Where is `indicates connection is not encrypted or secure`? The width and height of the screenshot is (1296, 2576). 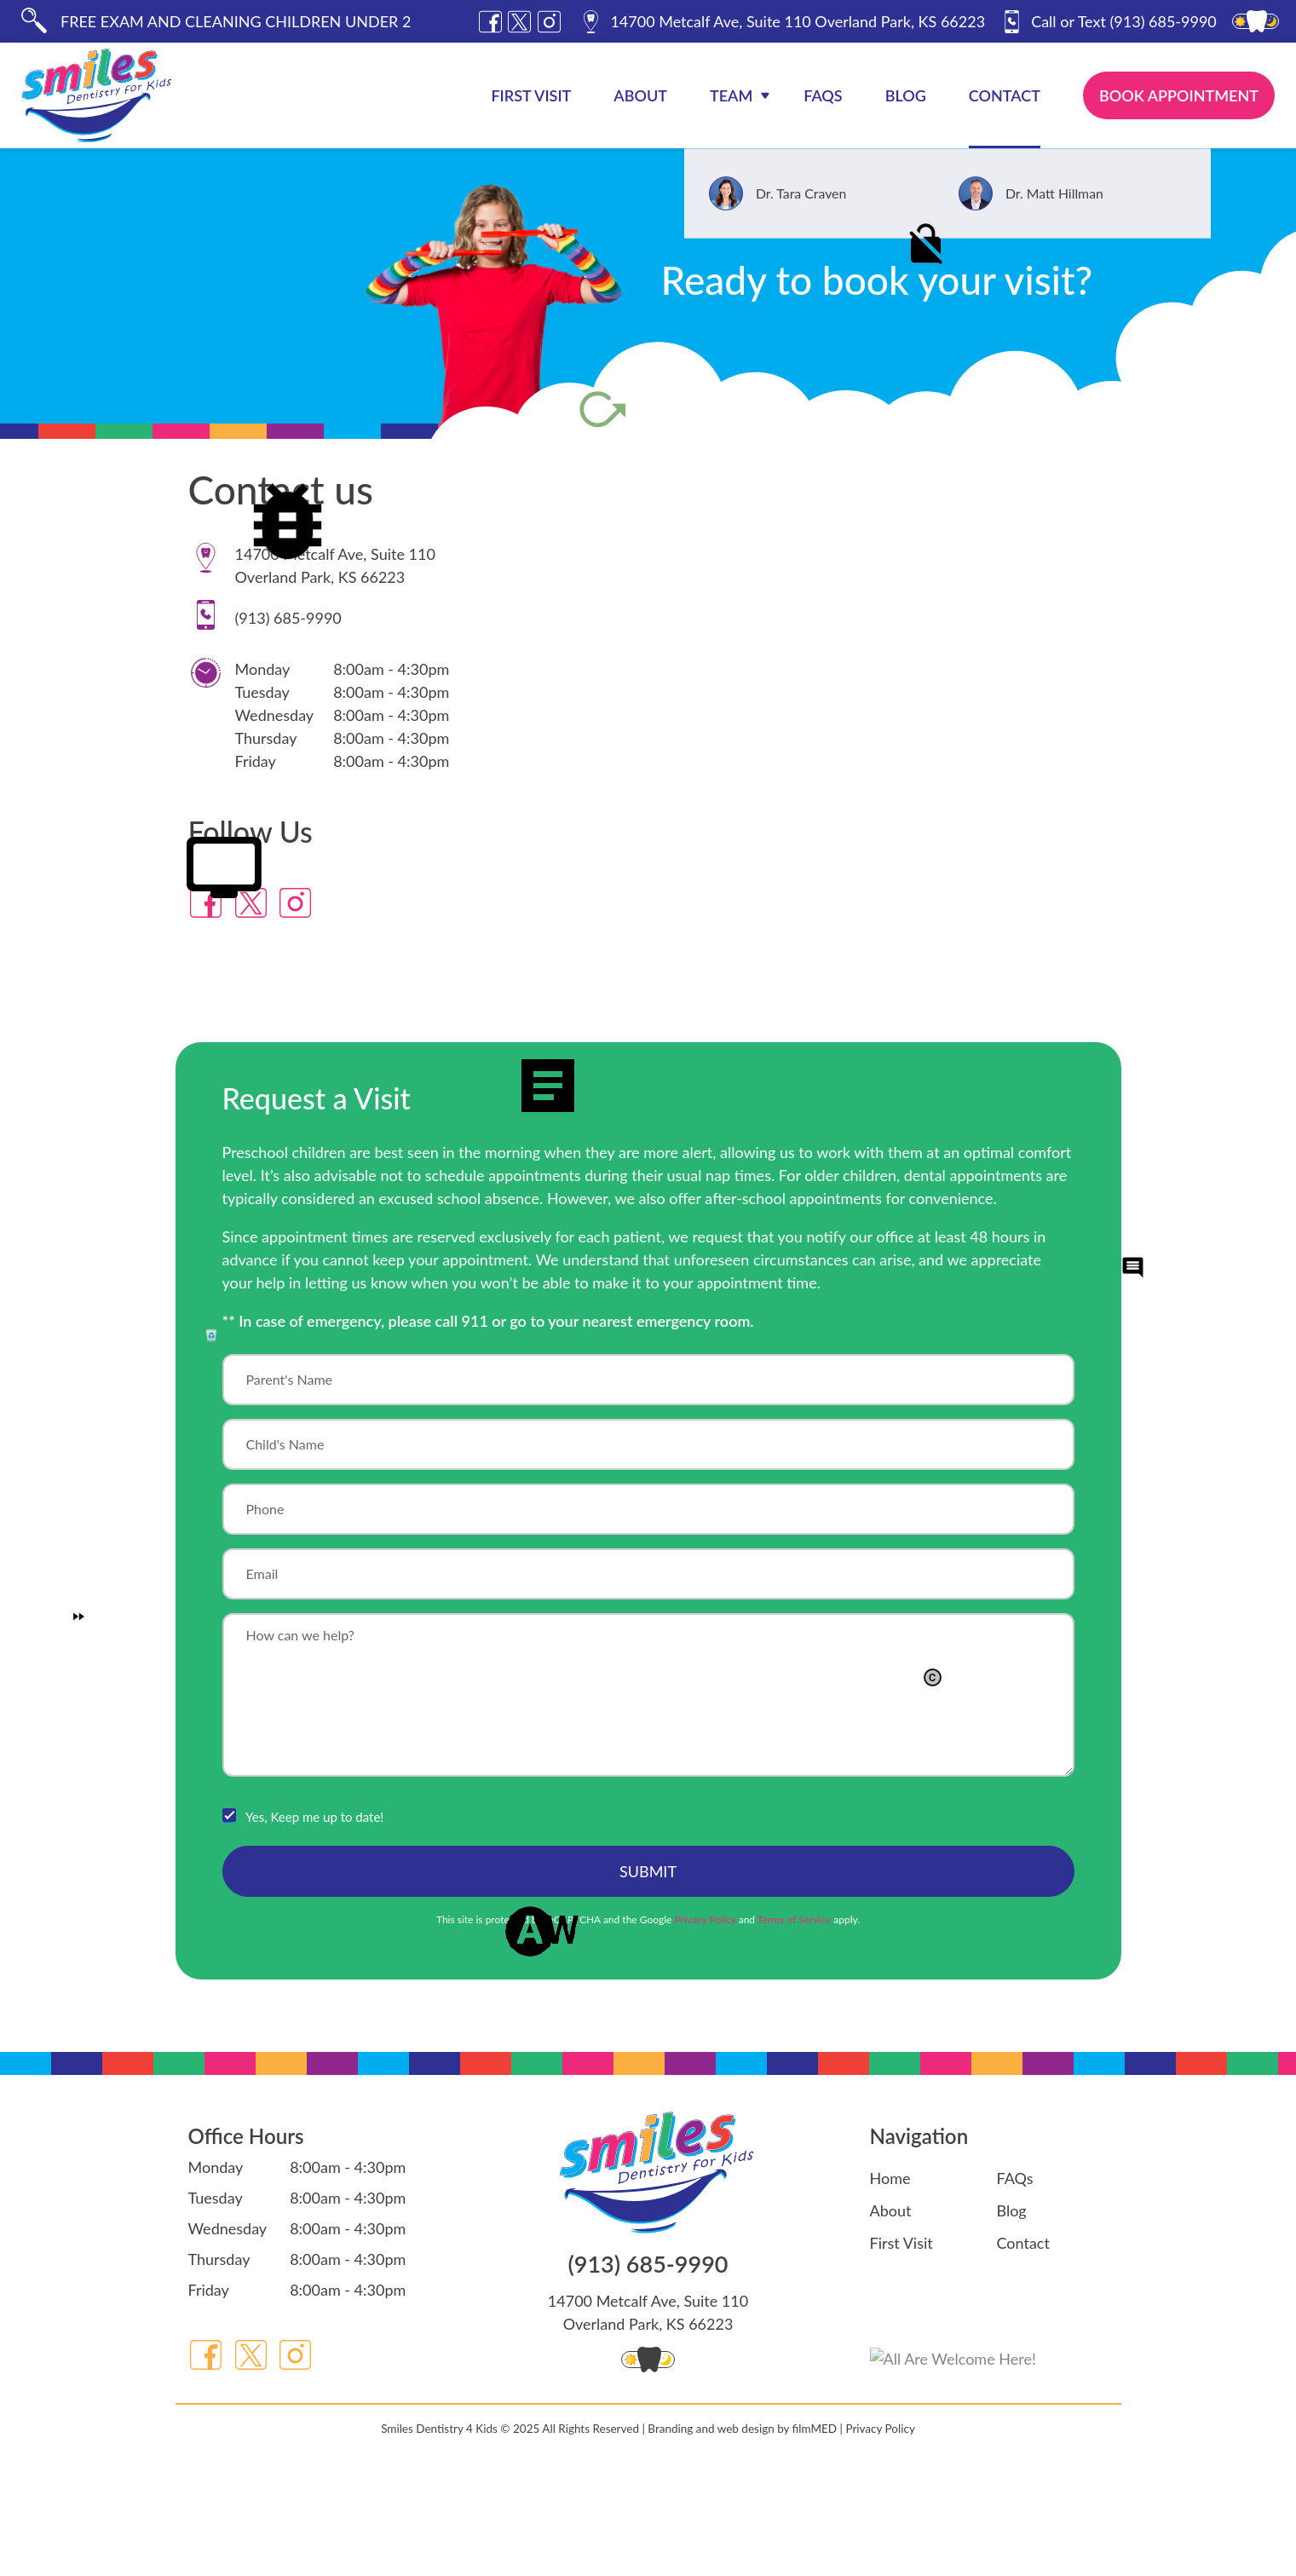
indicates connection is not encrypted or secure is located at coordinates (925, 244).